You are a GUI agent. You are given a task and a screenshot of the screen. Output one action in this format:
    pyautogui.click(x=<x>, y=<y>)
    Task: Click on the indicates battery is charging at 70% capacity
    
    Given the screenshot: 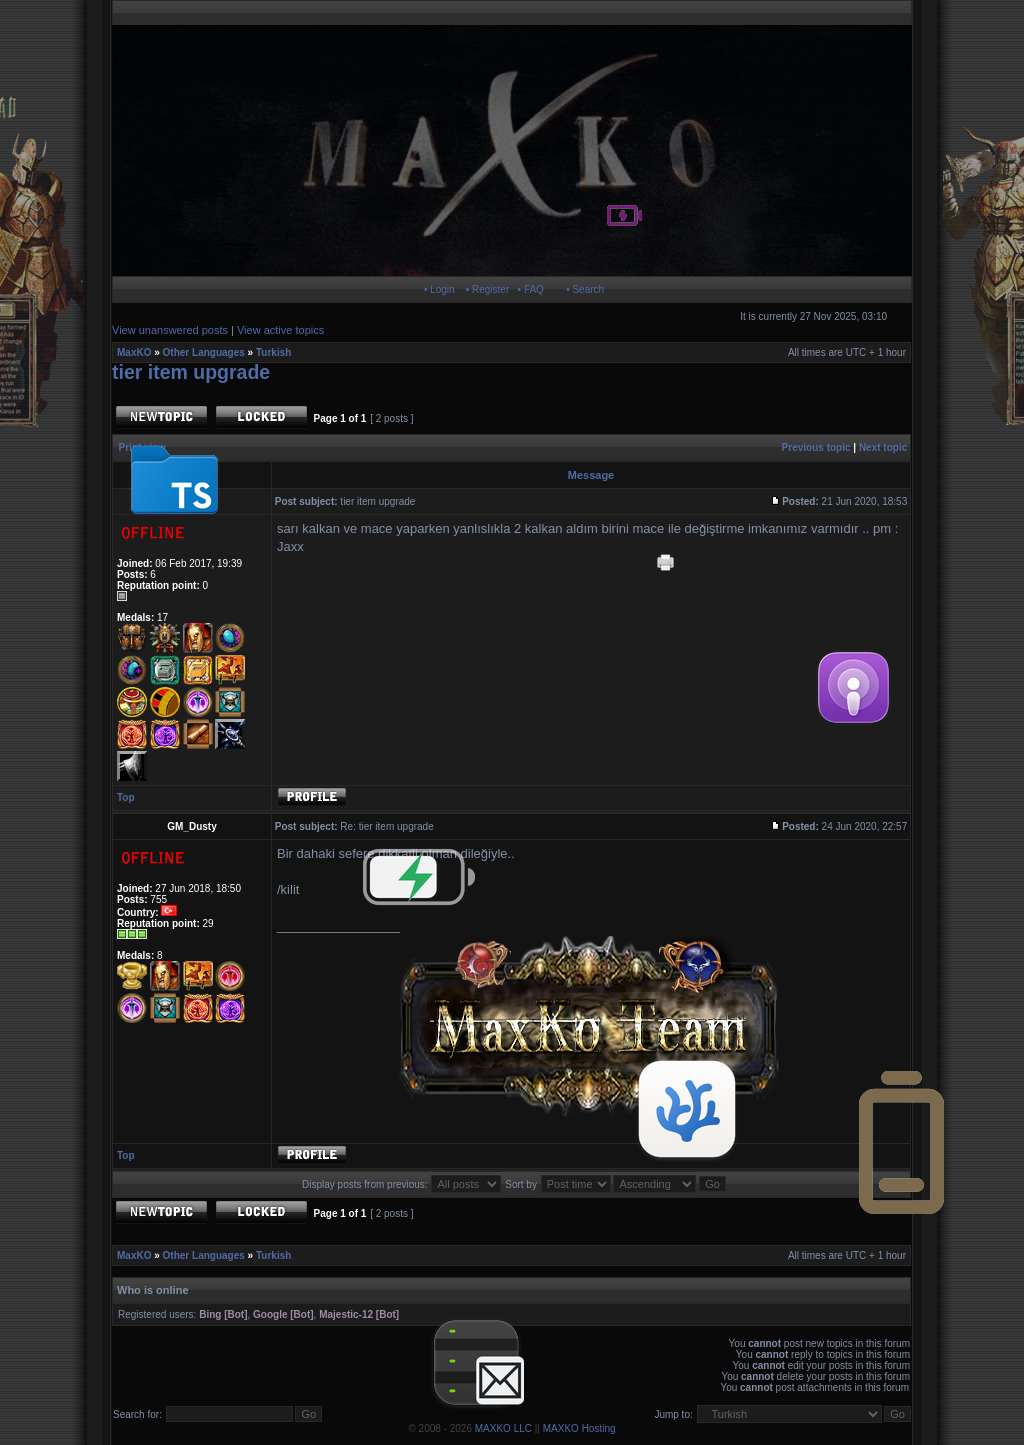 What is the action you would take?
    pyautogui.click(x=419, y=877)
    